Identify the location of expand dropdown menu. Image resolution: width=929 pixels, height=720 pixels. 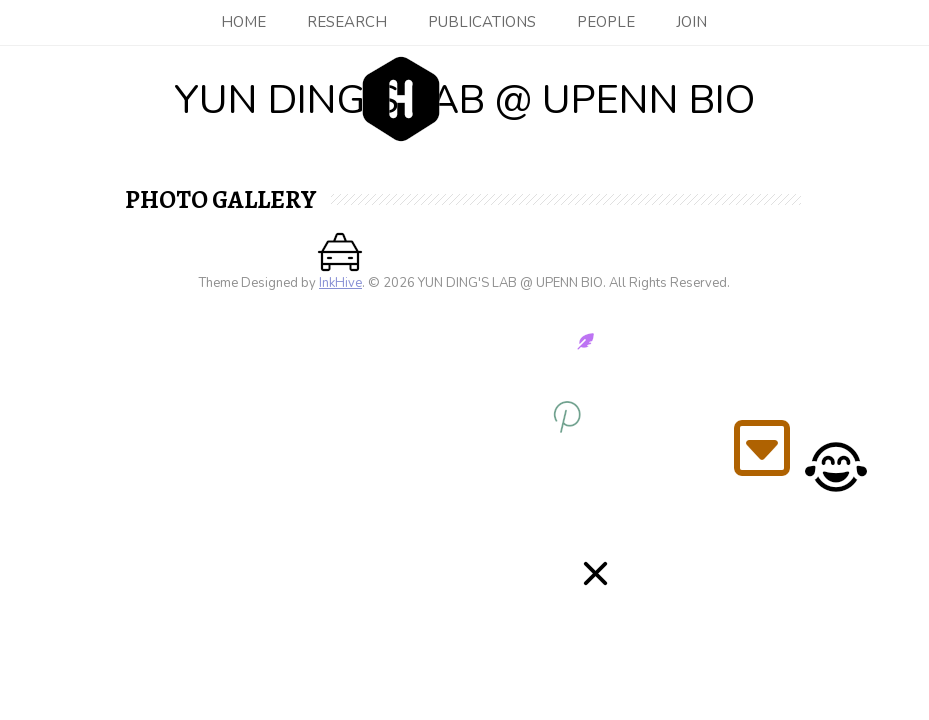
(762, 448).